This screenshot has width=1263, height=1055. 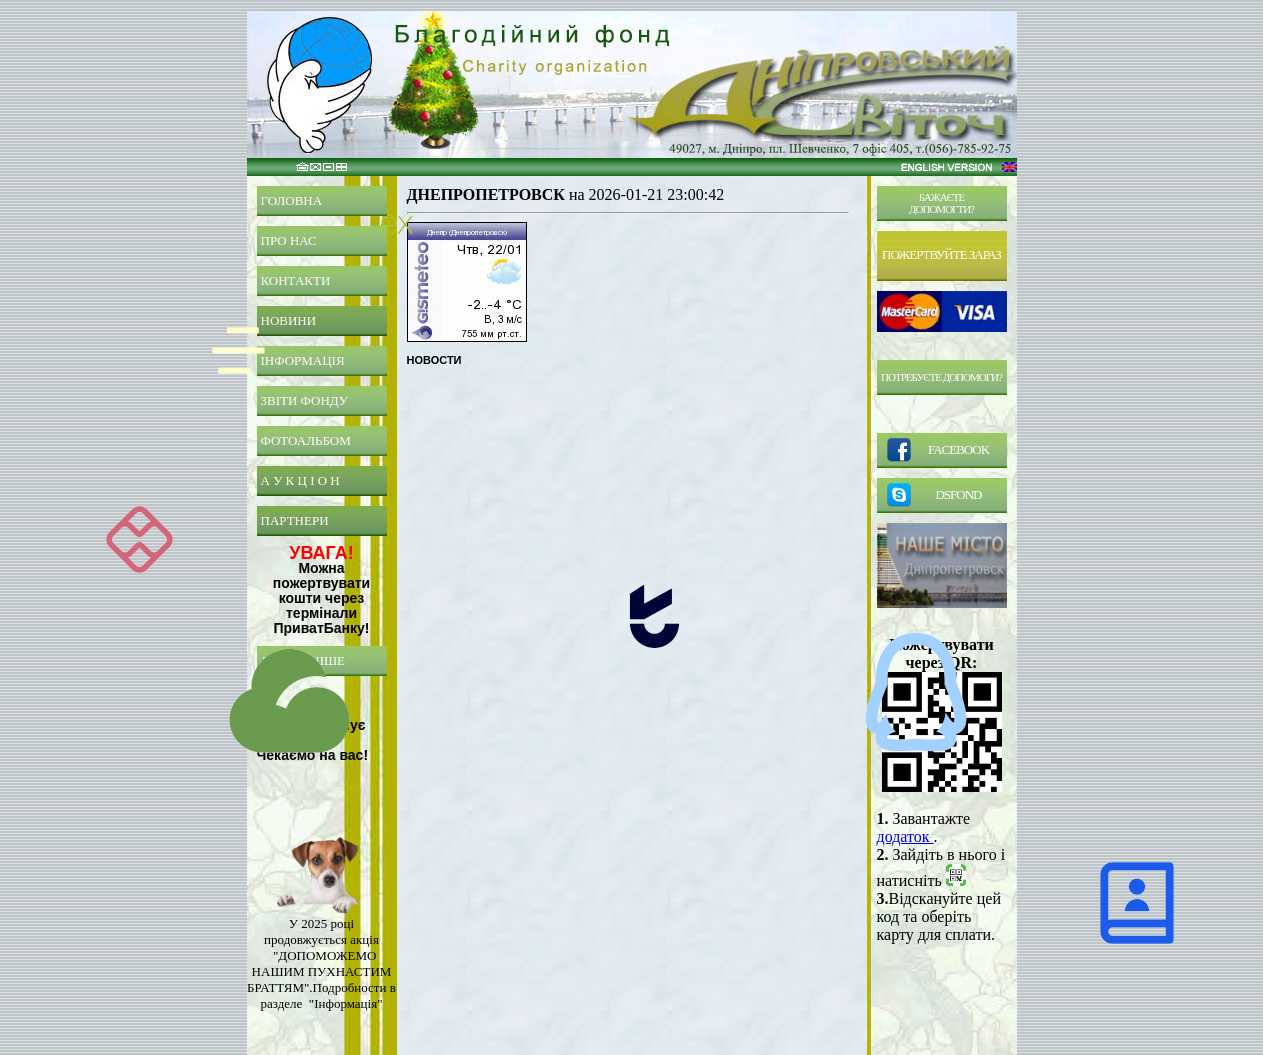 I want to click on open the Trivago hotel comparison app, so click(x=654, y=616).